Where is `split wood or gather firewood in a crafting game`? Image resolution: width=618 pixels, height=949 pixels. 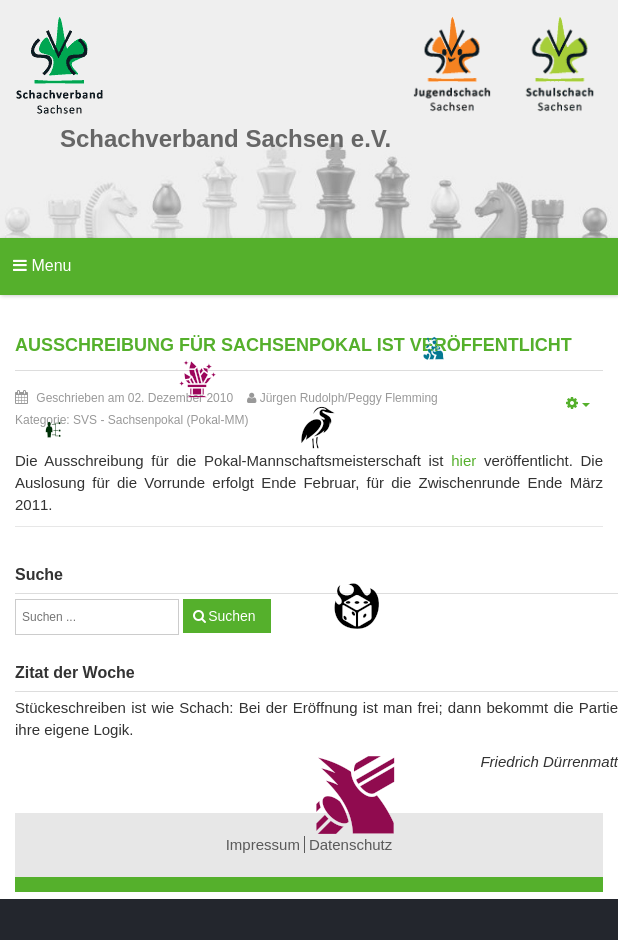
split wood or gather firewood in a crafting game is located at coordinates (355, 795).